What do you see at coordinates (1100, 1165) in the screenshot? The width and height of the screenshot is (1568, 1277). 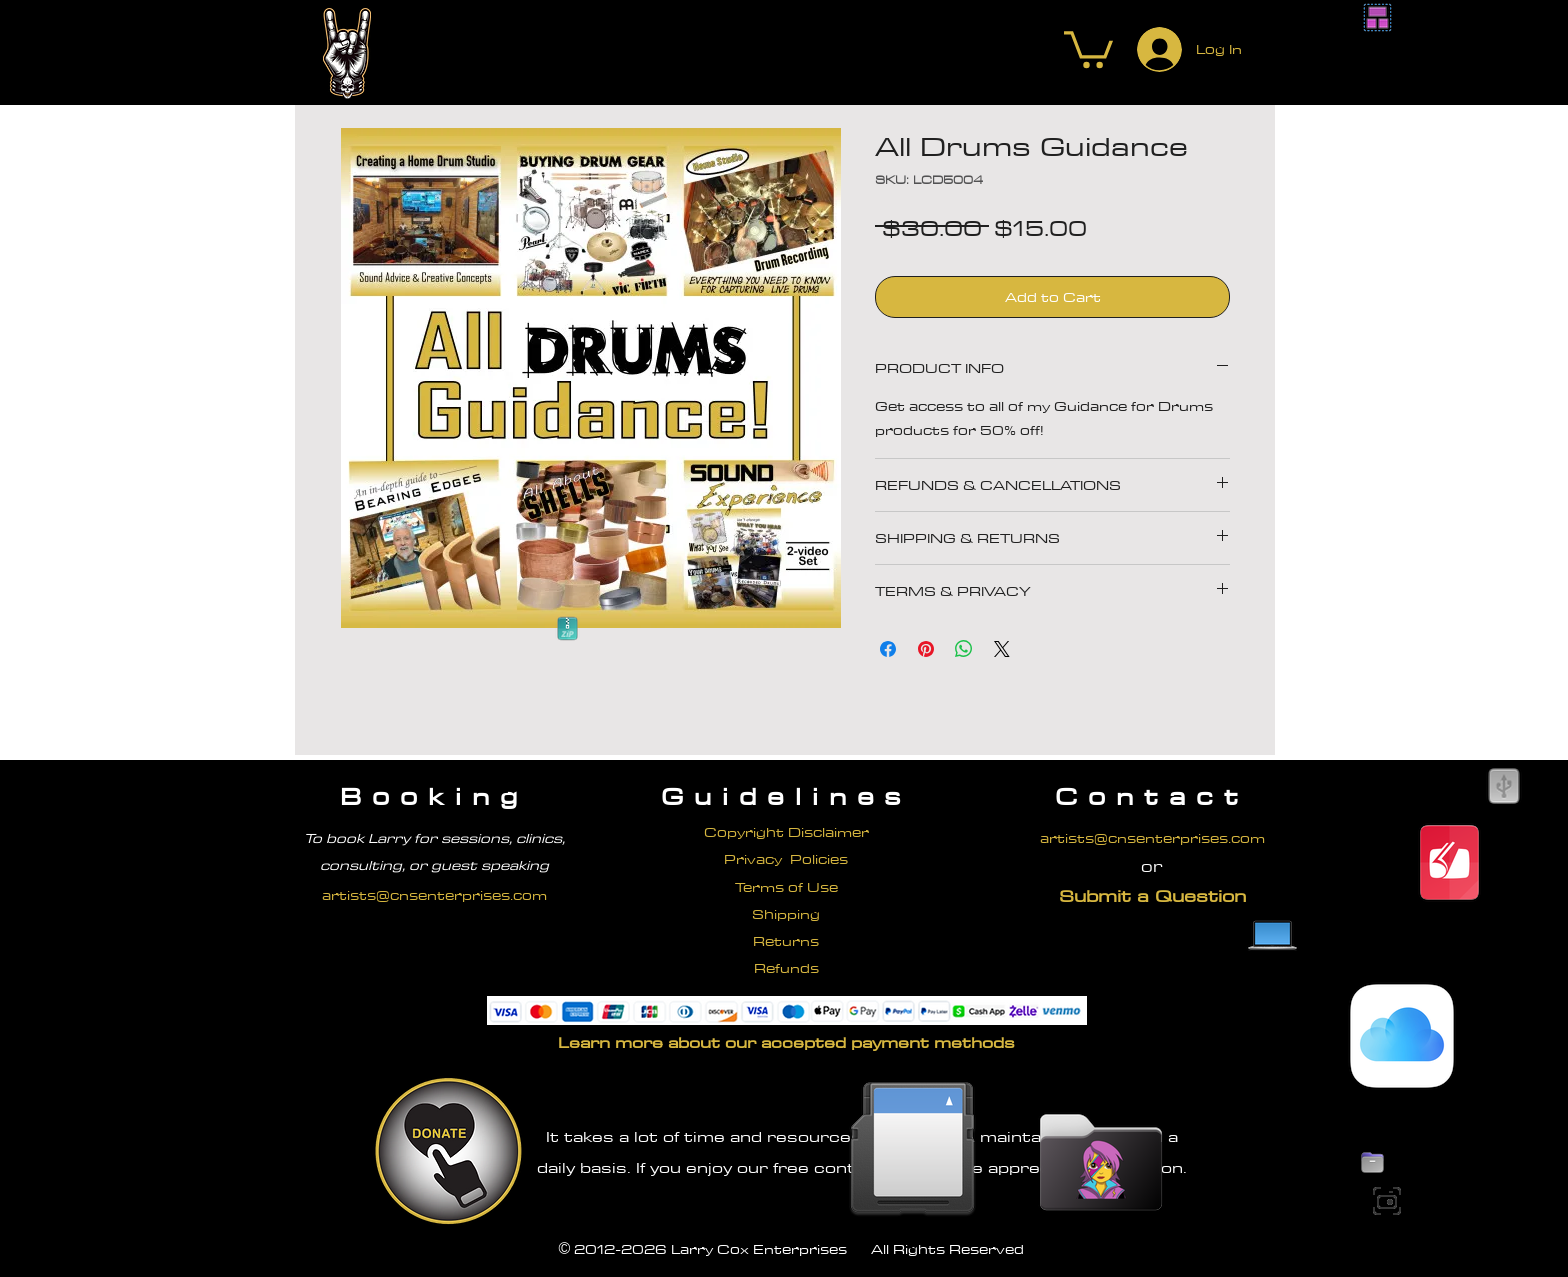 I see `folder containing emoji or emoticon files` at bounding box center [1100, 1165].